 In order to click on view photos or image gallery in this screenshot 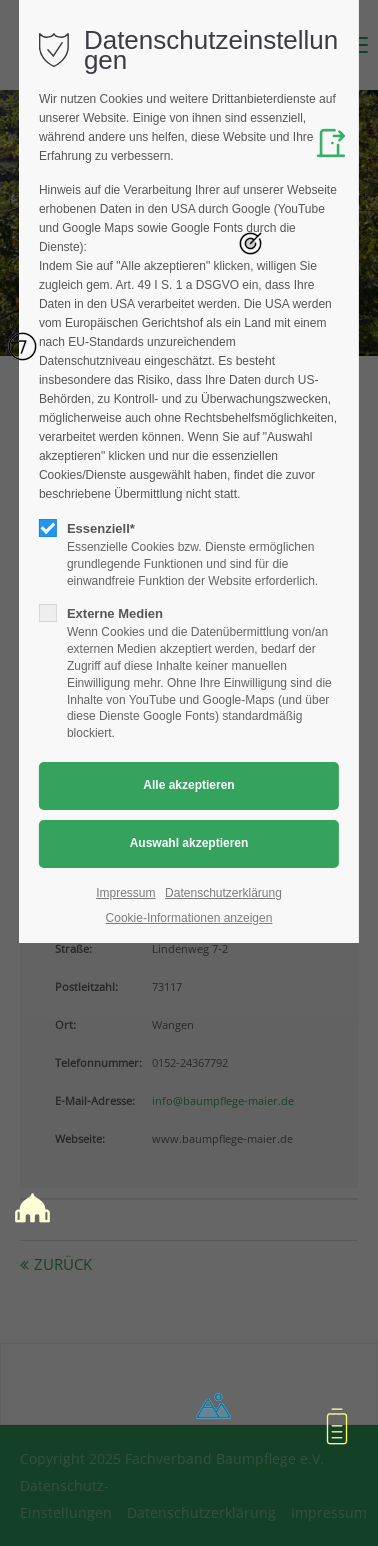, I will do `click(213, 1407)`.